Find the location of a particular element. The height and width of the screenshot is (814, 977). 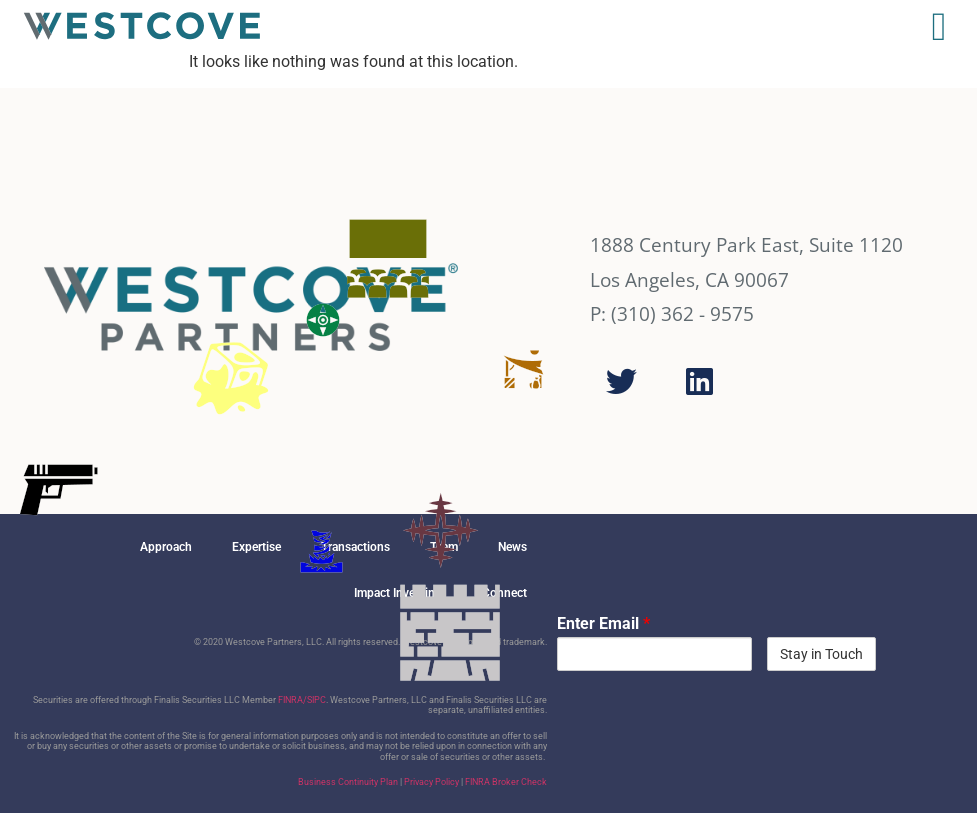

decorative frost or ice effect indicator is located at coordinates (440, 530).